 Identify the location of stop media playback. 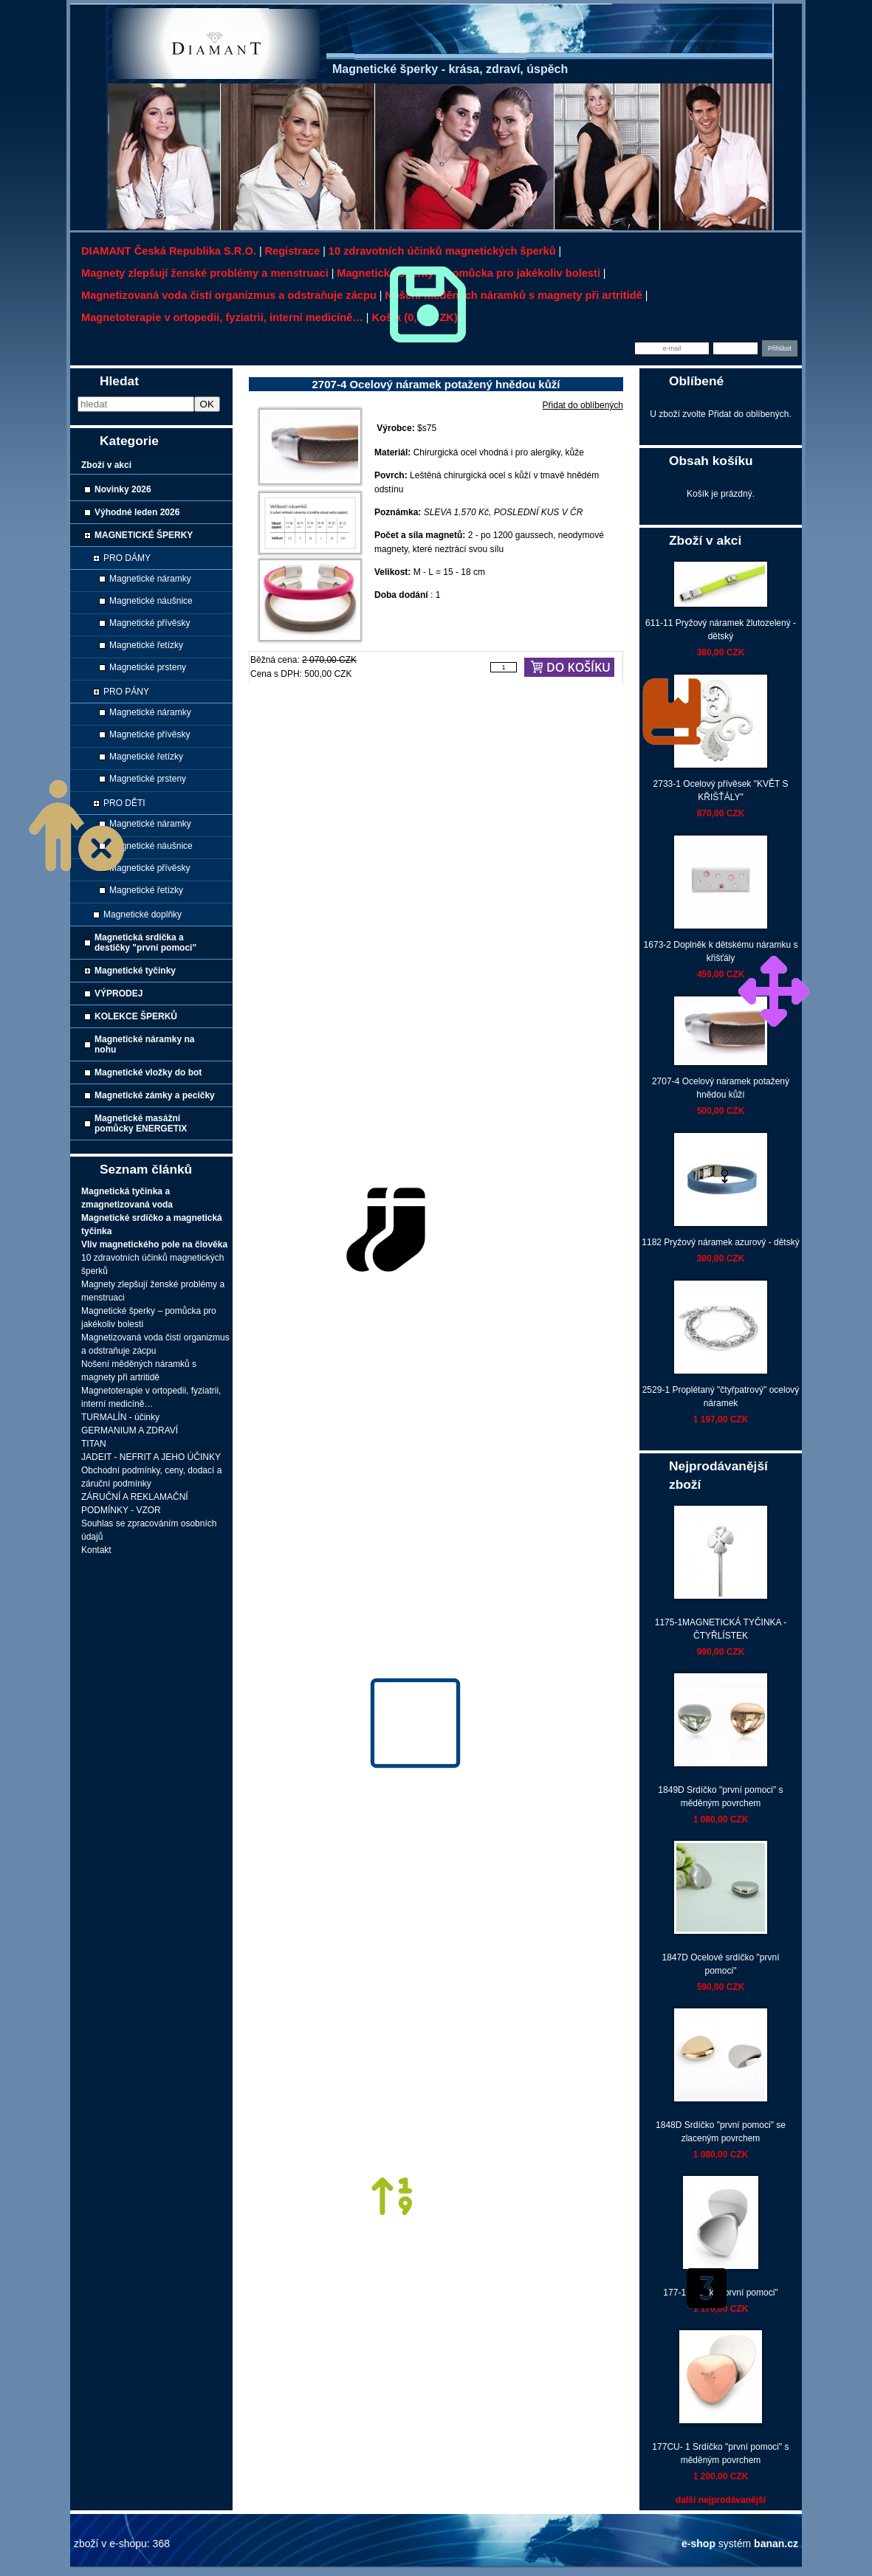
(415, 1723).